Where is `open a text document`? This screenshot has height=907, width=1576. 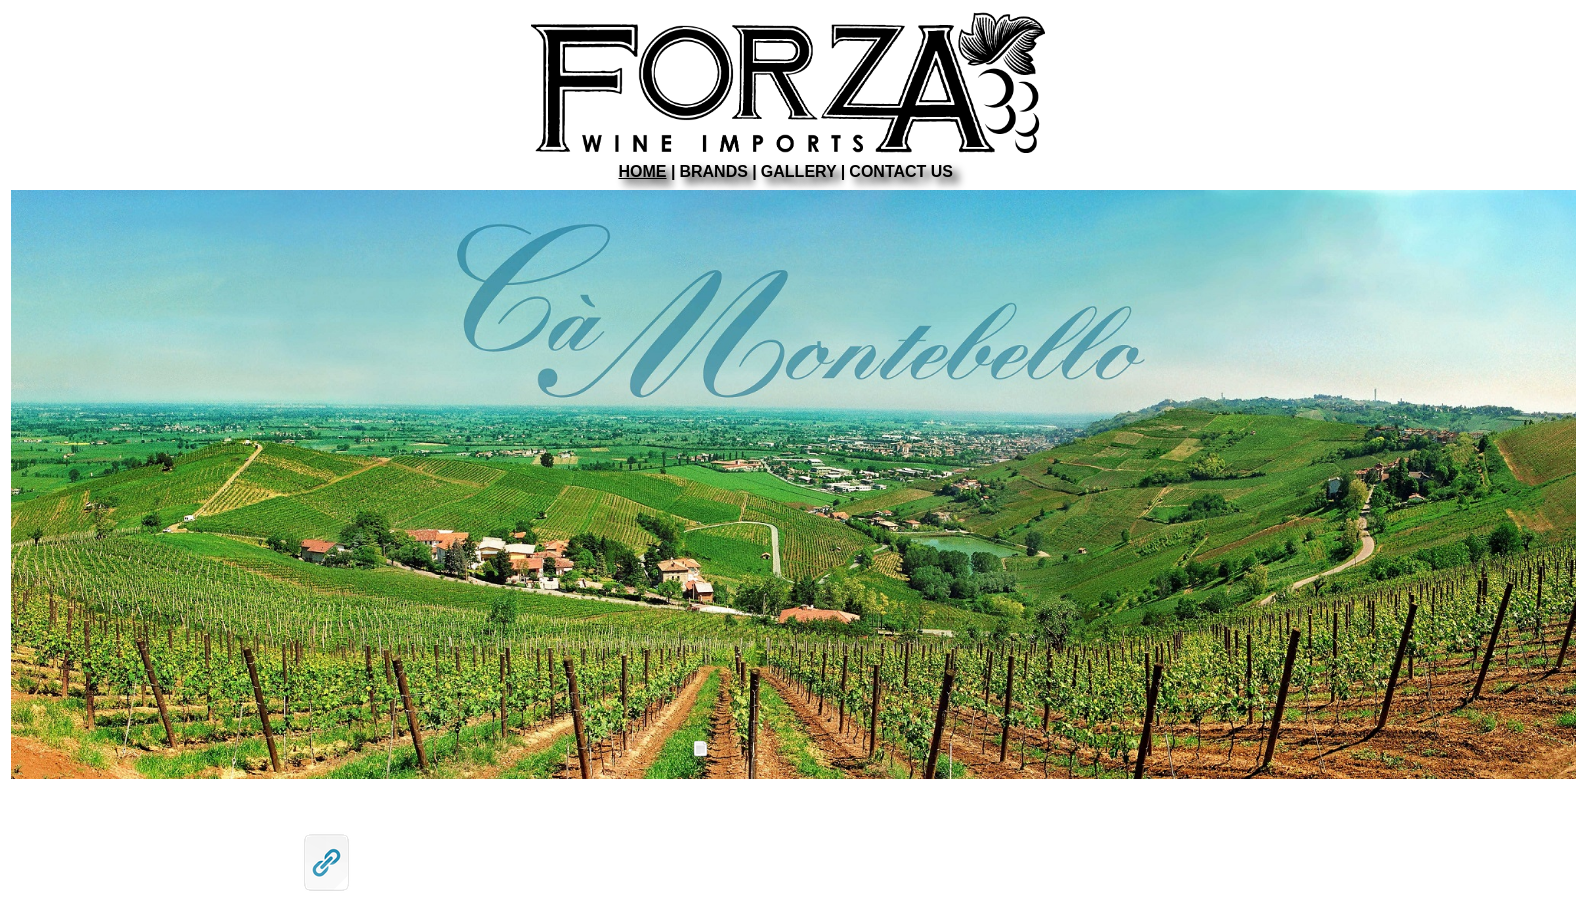 open a text document is located at coordinates (700, 748).